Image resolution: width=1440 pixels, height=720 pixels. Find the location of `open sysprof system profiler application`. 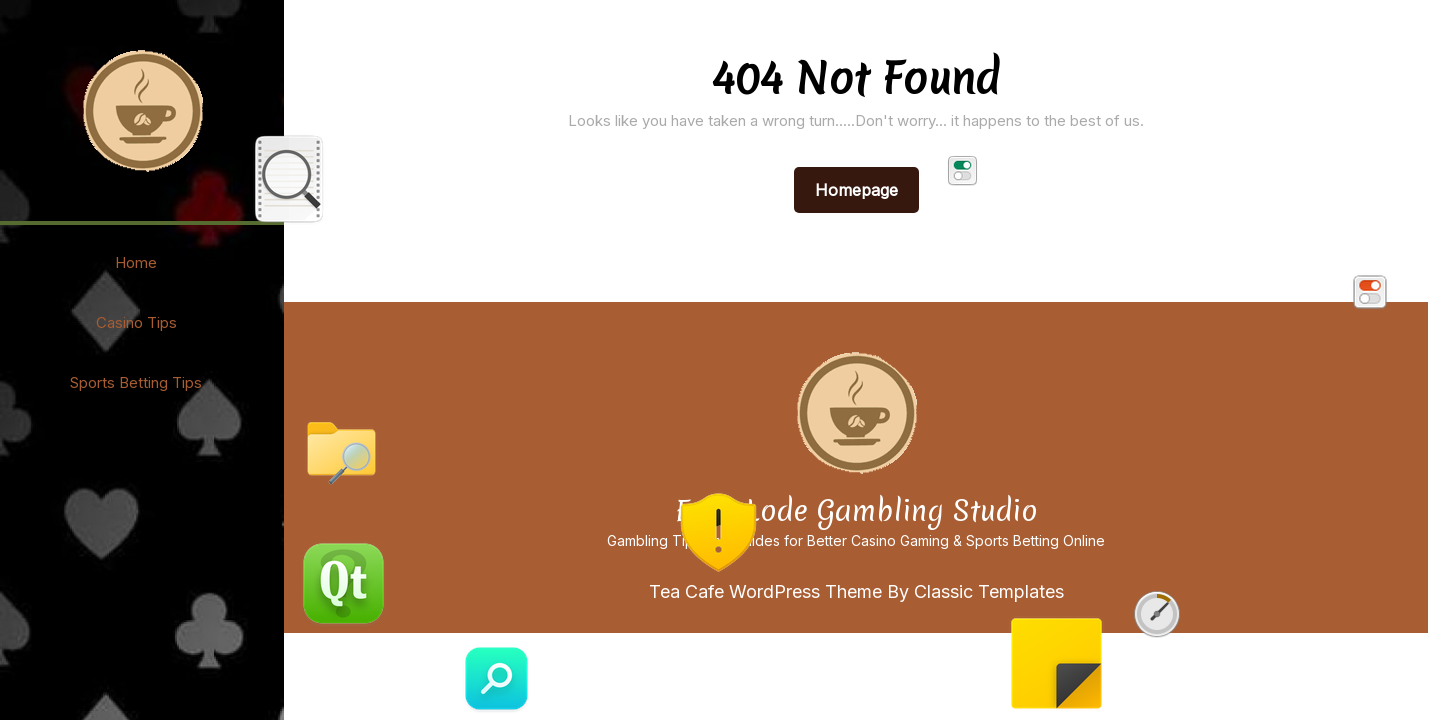

open sysprof system profiler application is located at coordinates (1157, 614).